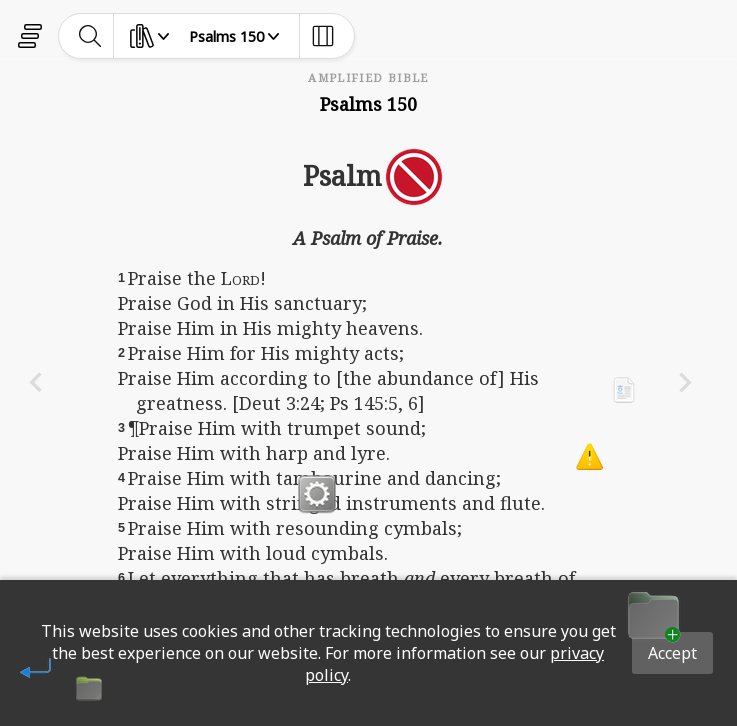 The width and height of the screenshot is (737, 726). What do you see at coordinates (414, 177) in the screenshot?
I see `delete or remove selected item` at bounding box center [414, 177].